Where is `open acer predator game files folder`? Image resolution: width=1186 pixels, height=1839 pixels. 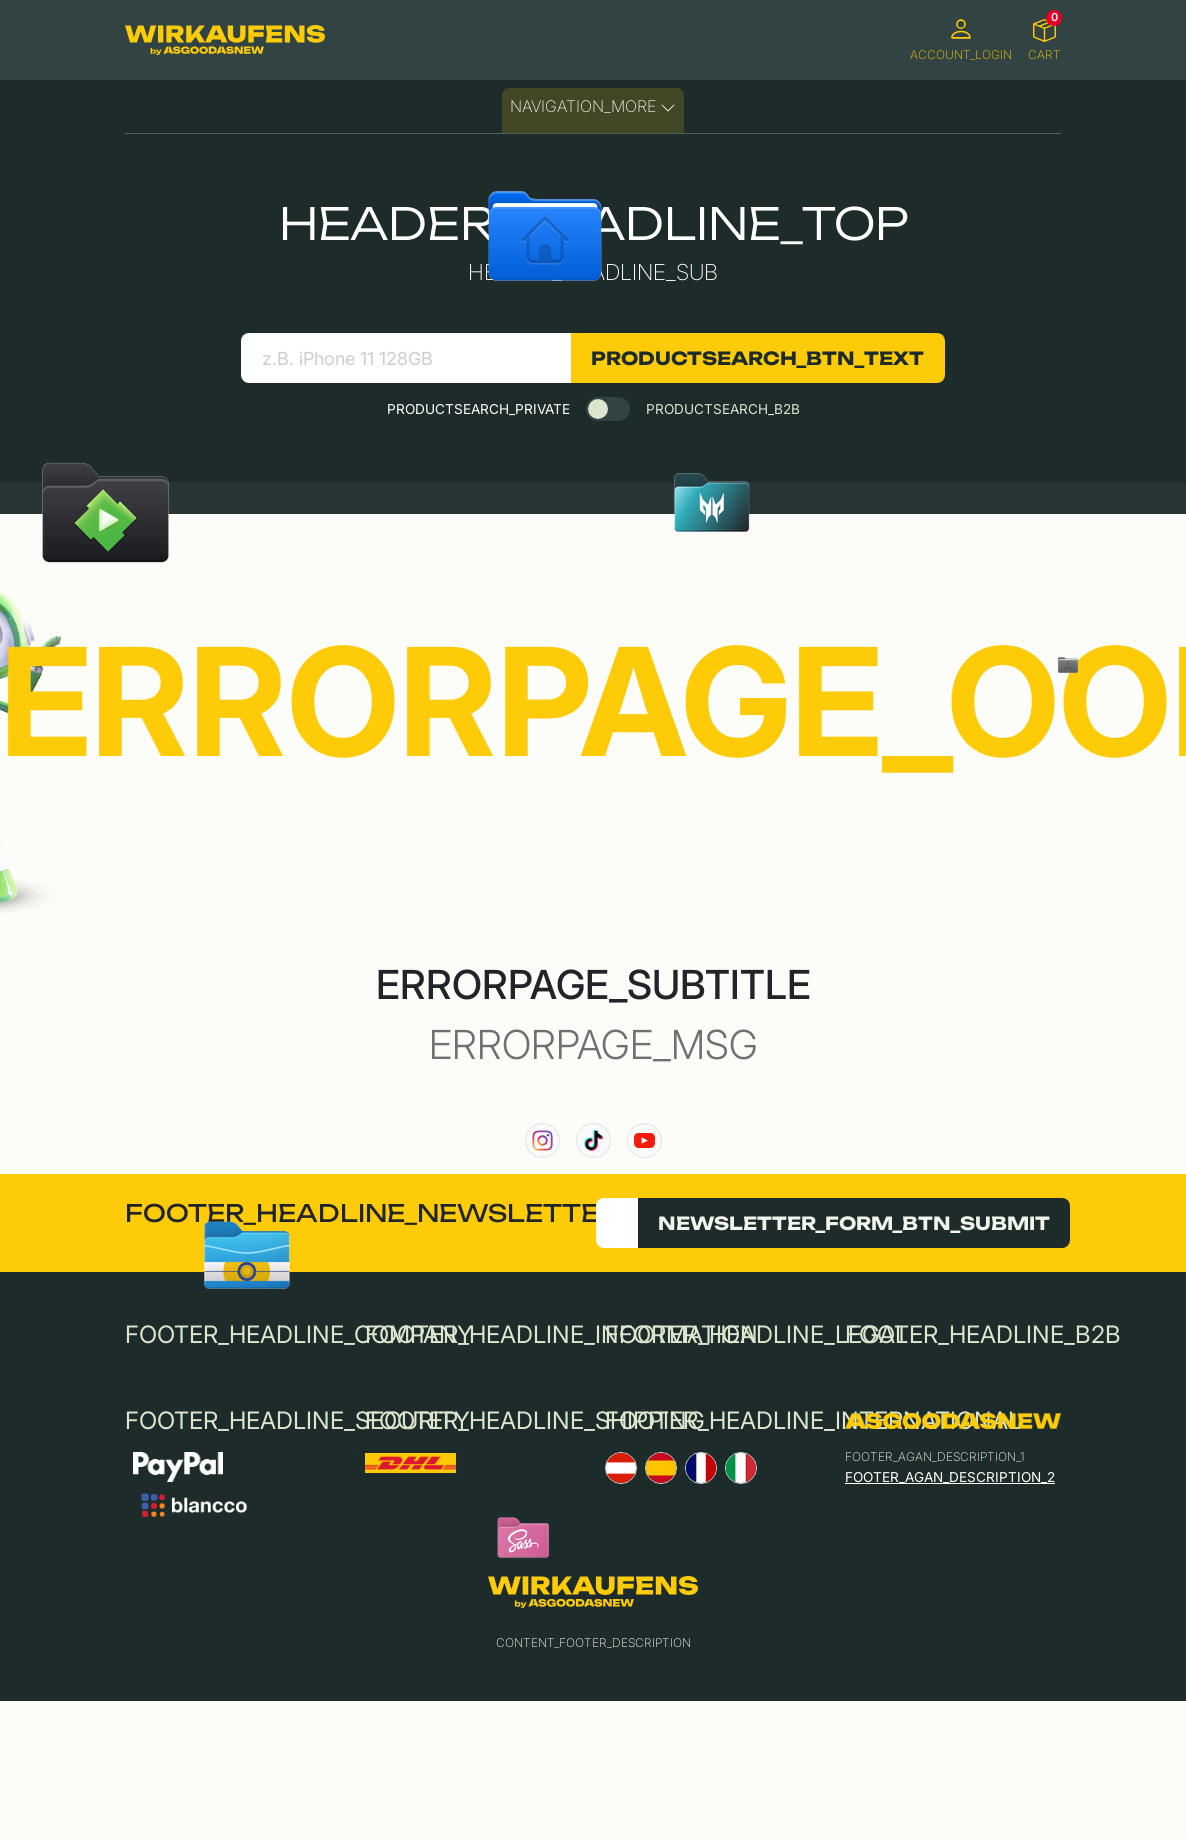
open acer predator game files folder is located at coordinates (711, 504).